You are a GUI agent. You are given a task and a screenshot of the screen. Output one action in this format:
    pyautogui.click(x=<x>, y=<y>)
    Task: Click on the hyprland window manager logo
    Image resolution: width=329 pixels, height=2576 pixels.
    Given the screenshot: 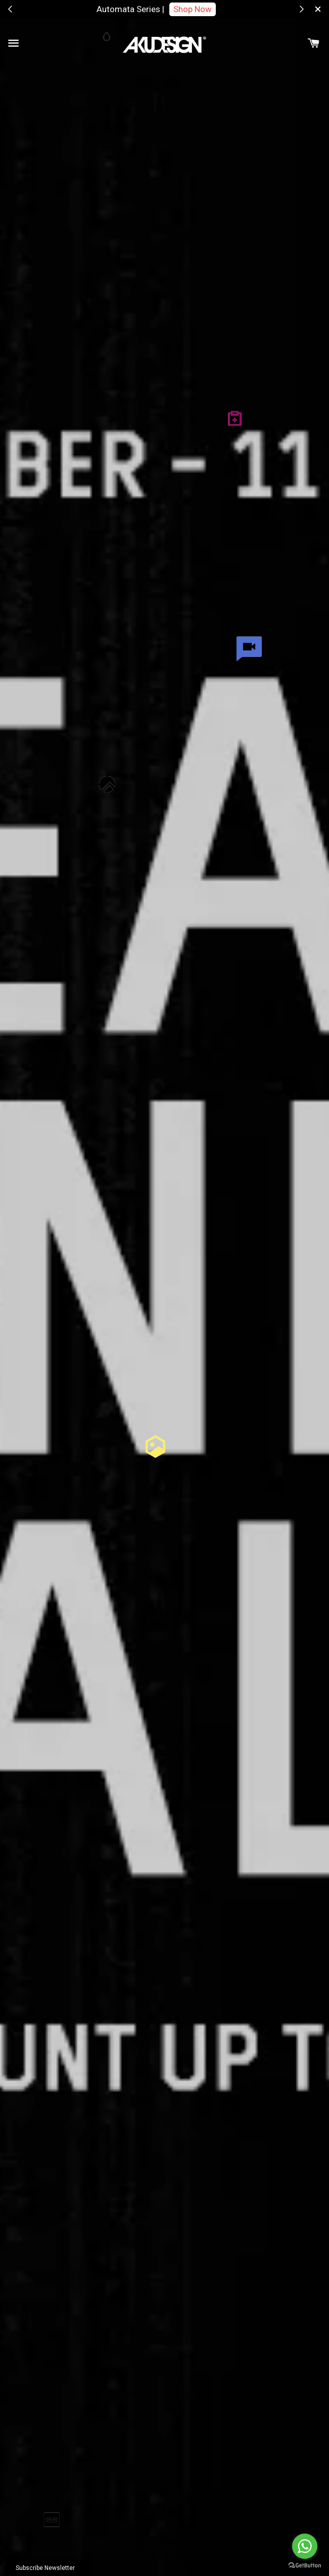 What is the action you would take?
    pyautogui.click(x=107, y=36)
    